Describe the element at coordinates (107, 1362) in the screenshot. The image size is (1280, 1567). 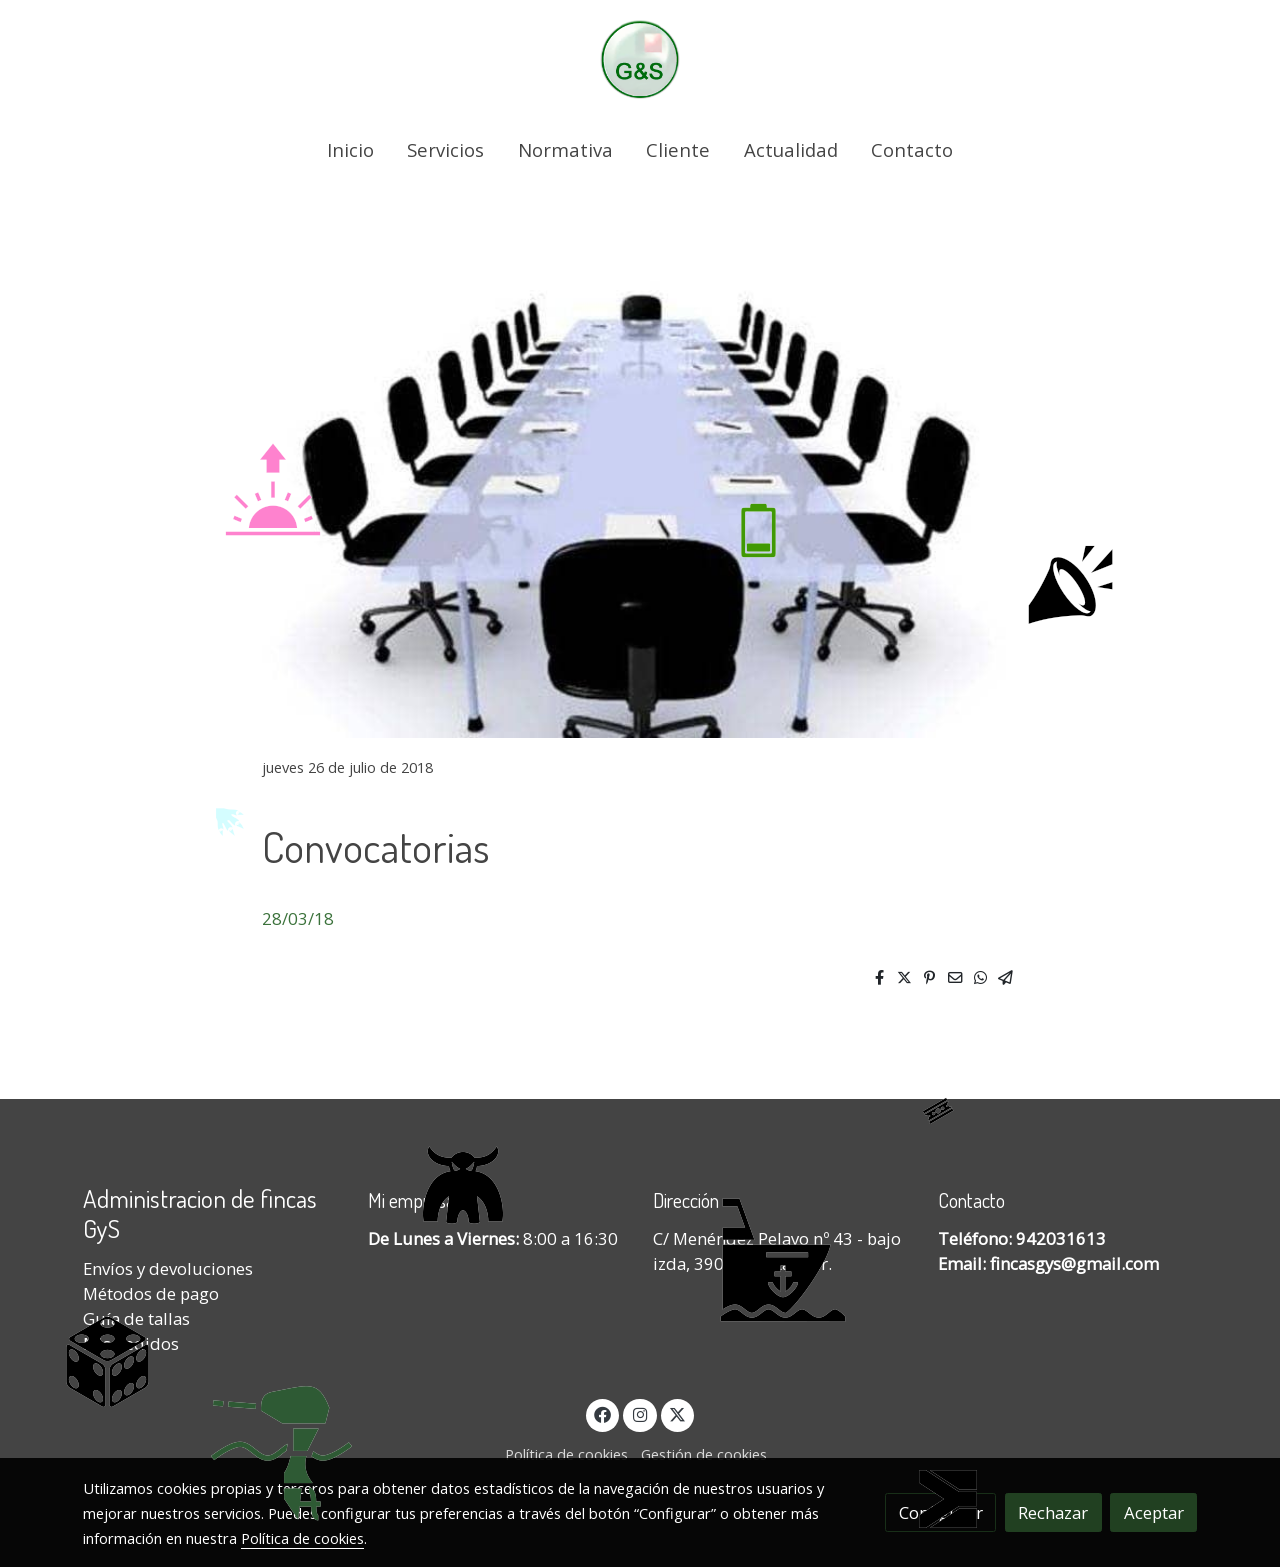
I see `roll the dice or take a chance` at that location.